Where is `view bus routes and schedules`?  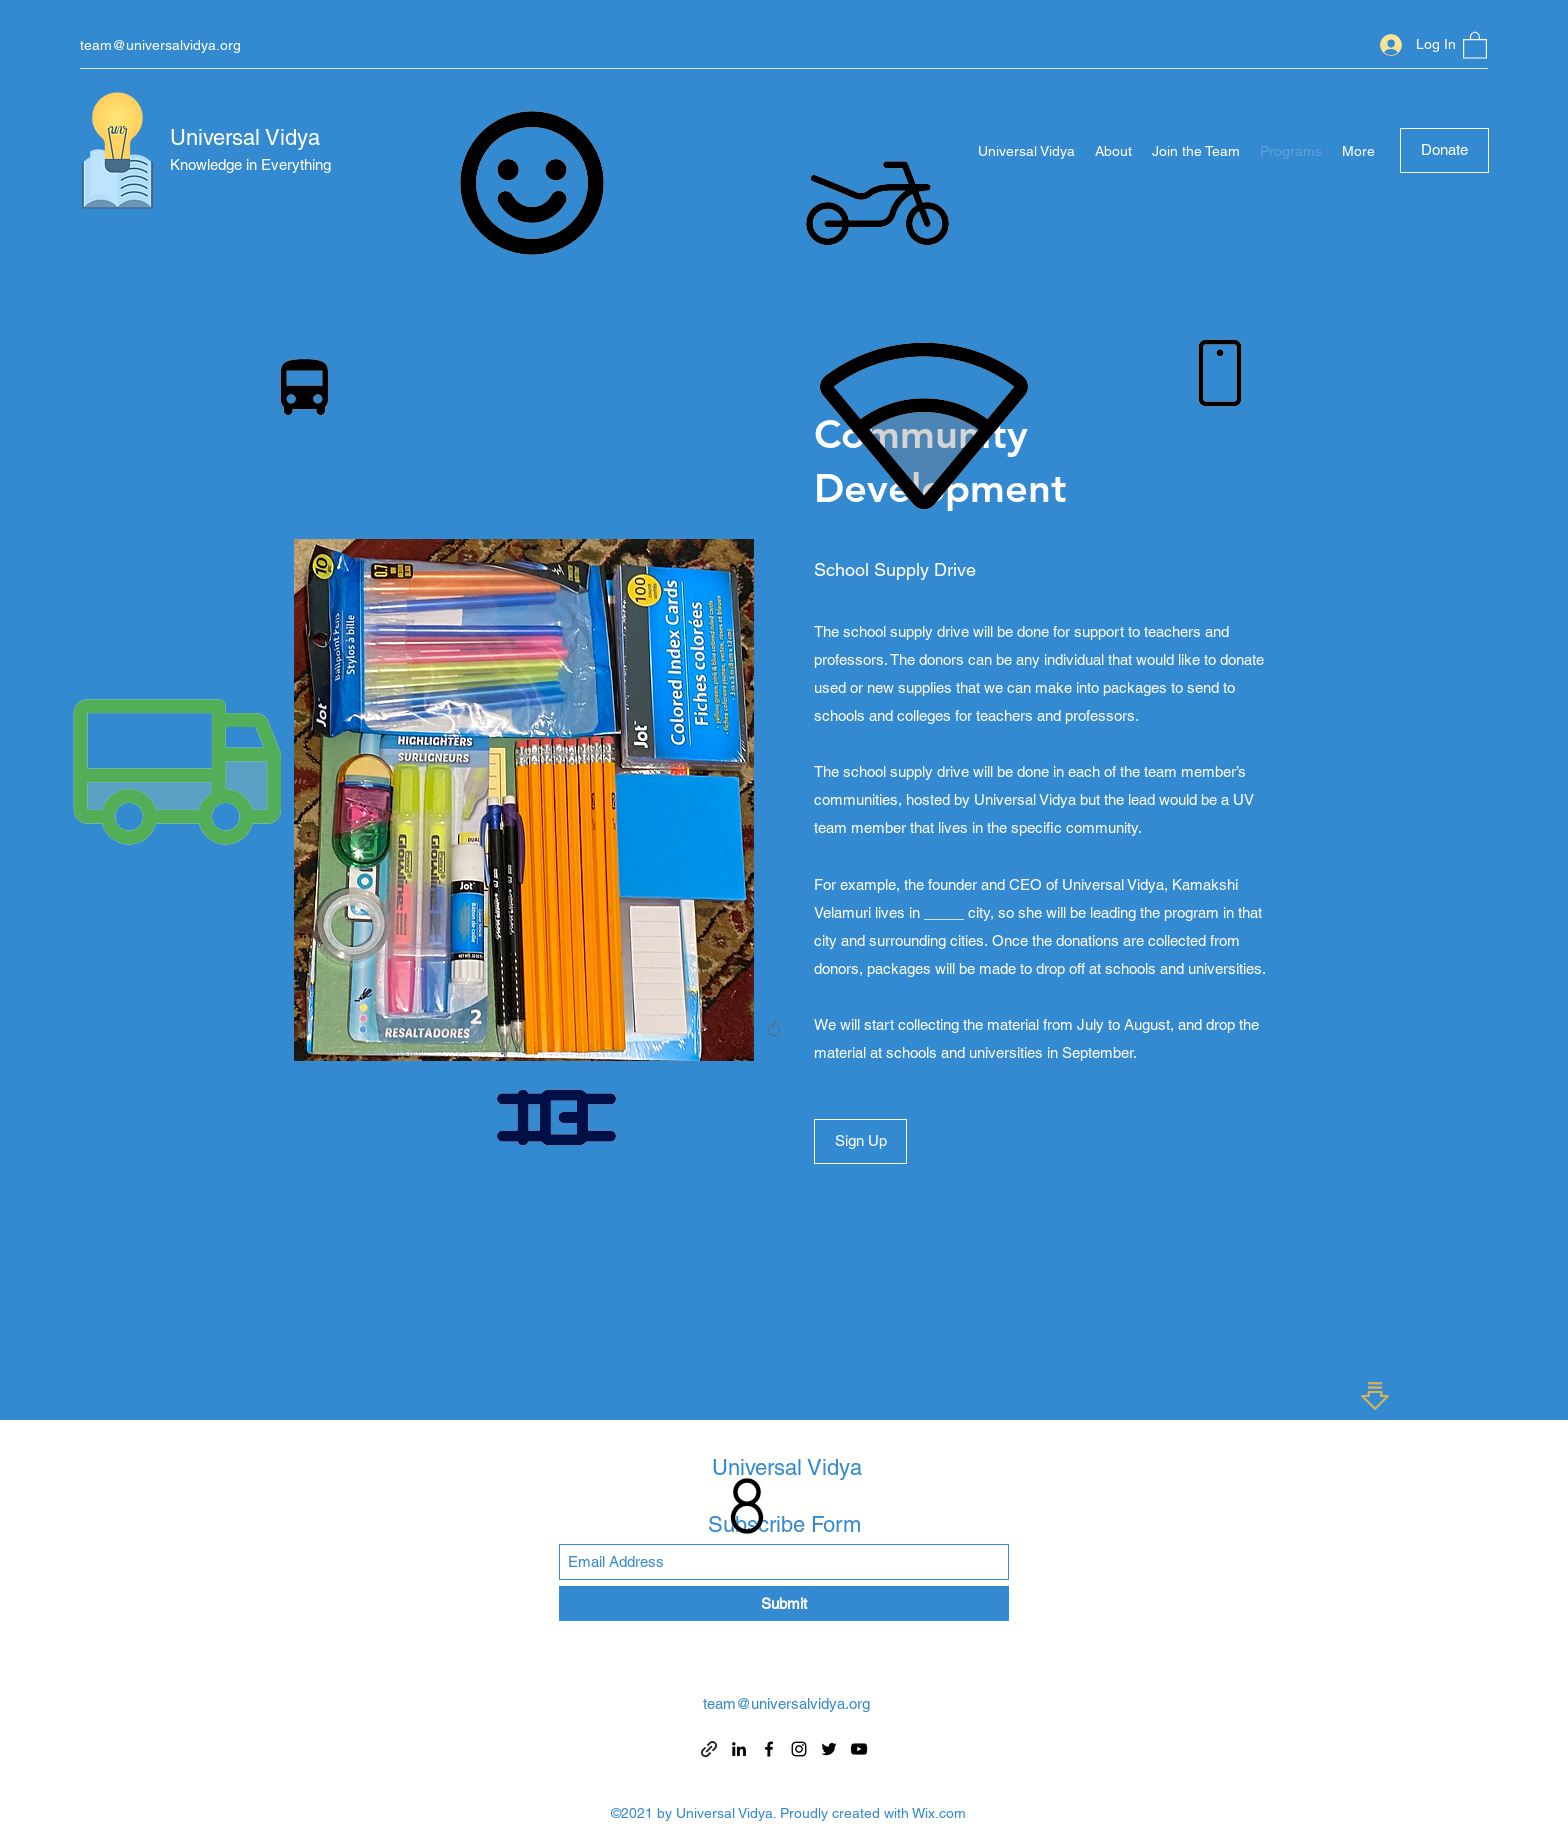 view bus routes and schedules is located at coordinates (304, 388).